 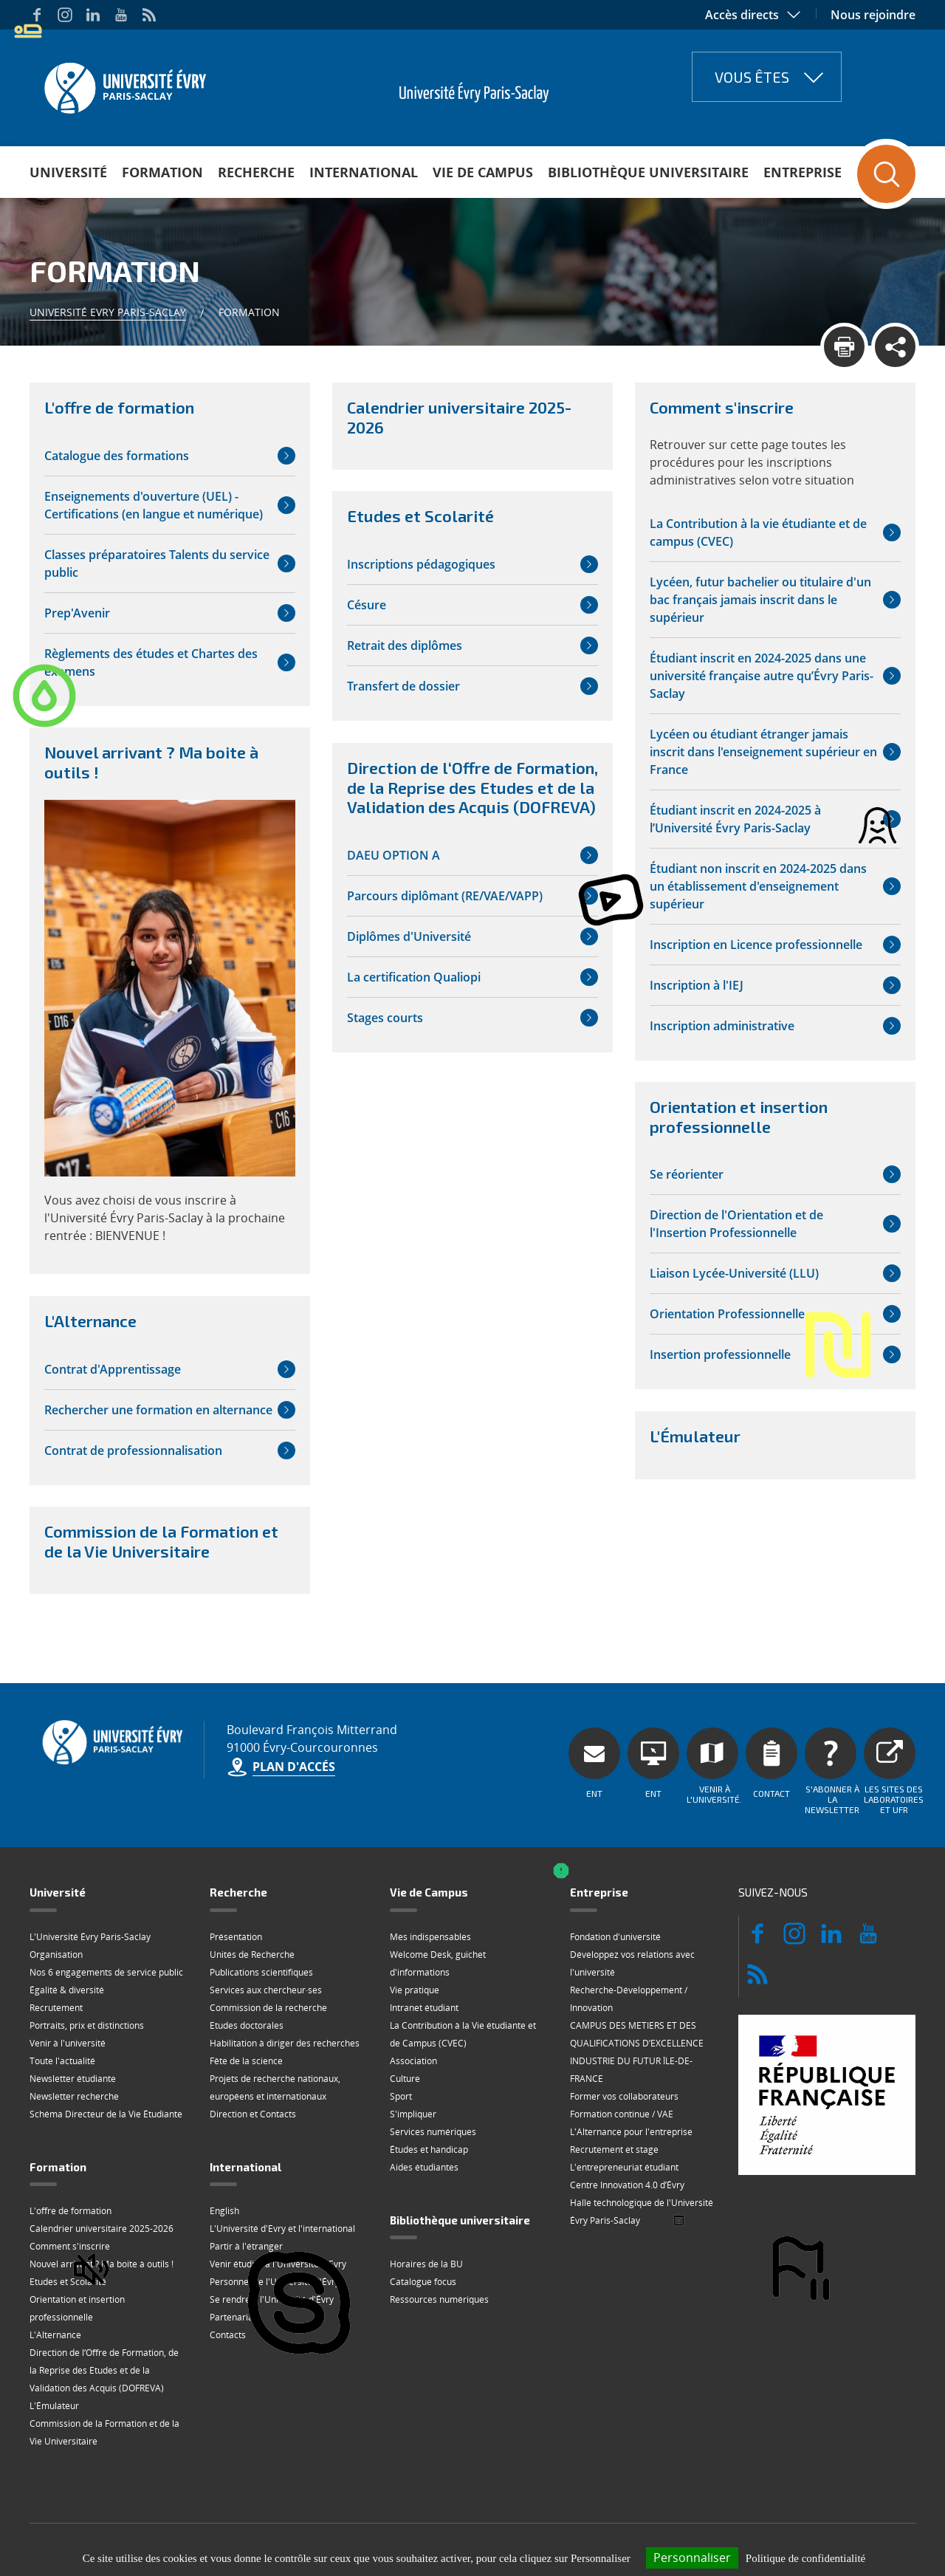 I want to click on open Skype app, so click(x=299, y=2303).